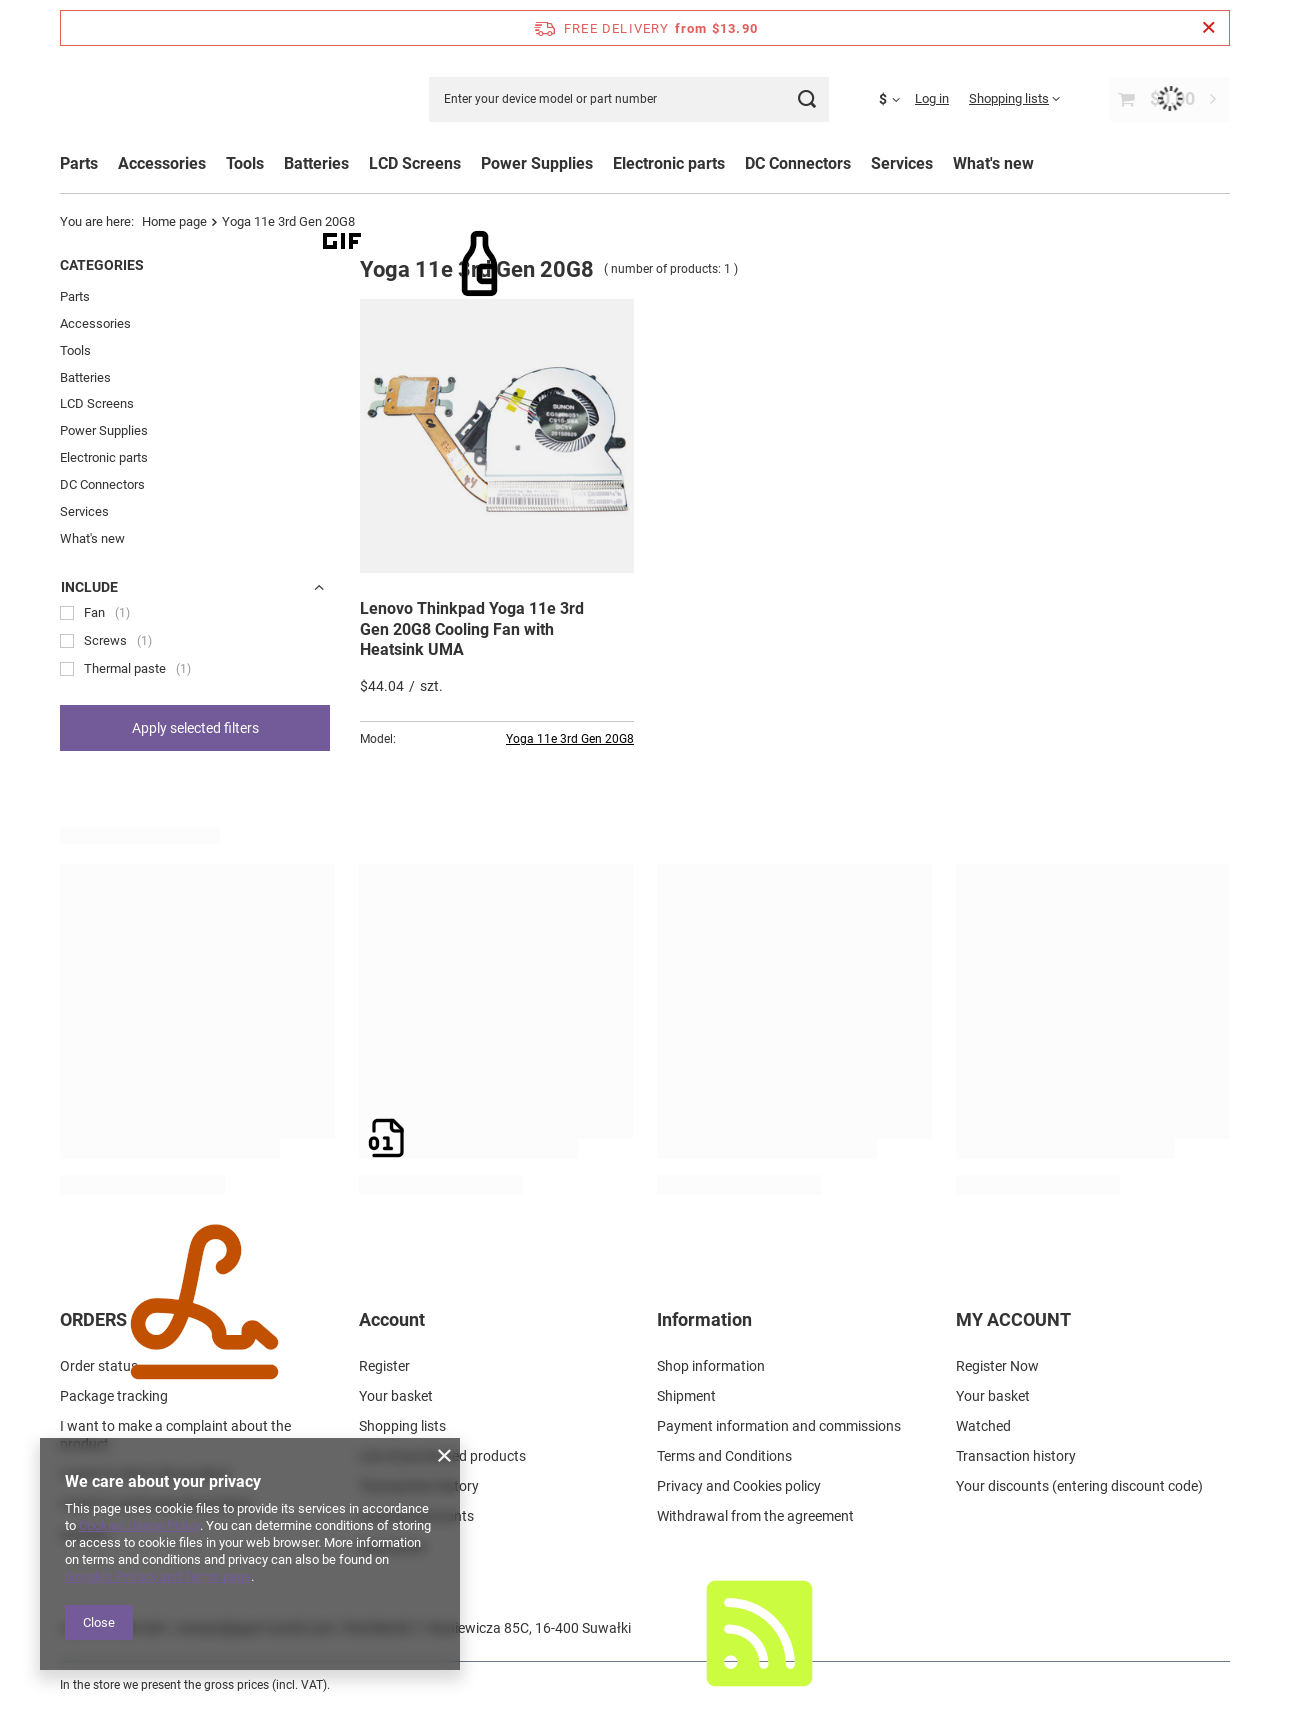 This screenshot has width=1290, height=1710. I want to click on add your signature to a document, so click(204, 1305).